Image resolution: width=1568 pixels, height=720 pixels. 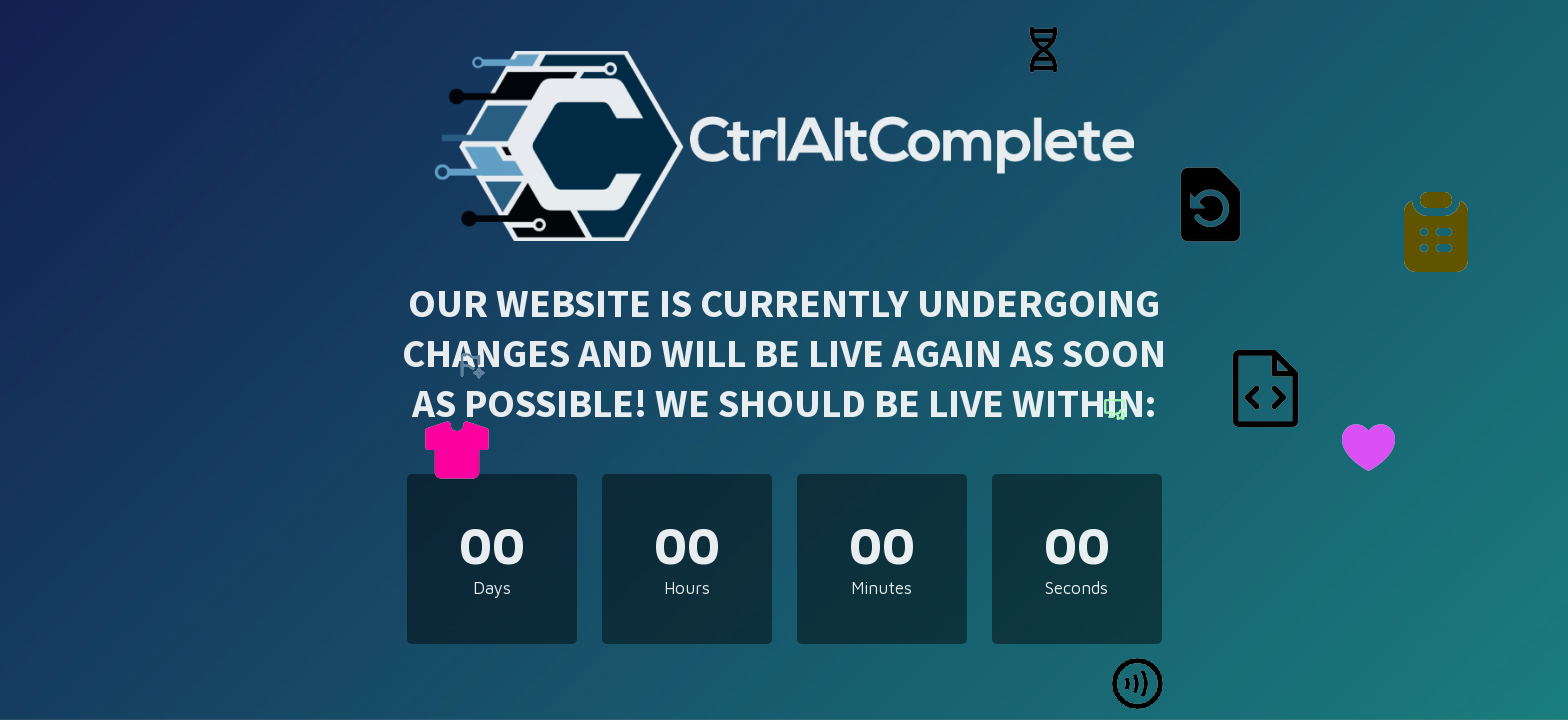 What do you see at coordinates (1114, 408) in the screenshot?
I see `mark desktop as favorite` at bounding box center [1114, 408].